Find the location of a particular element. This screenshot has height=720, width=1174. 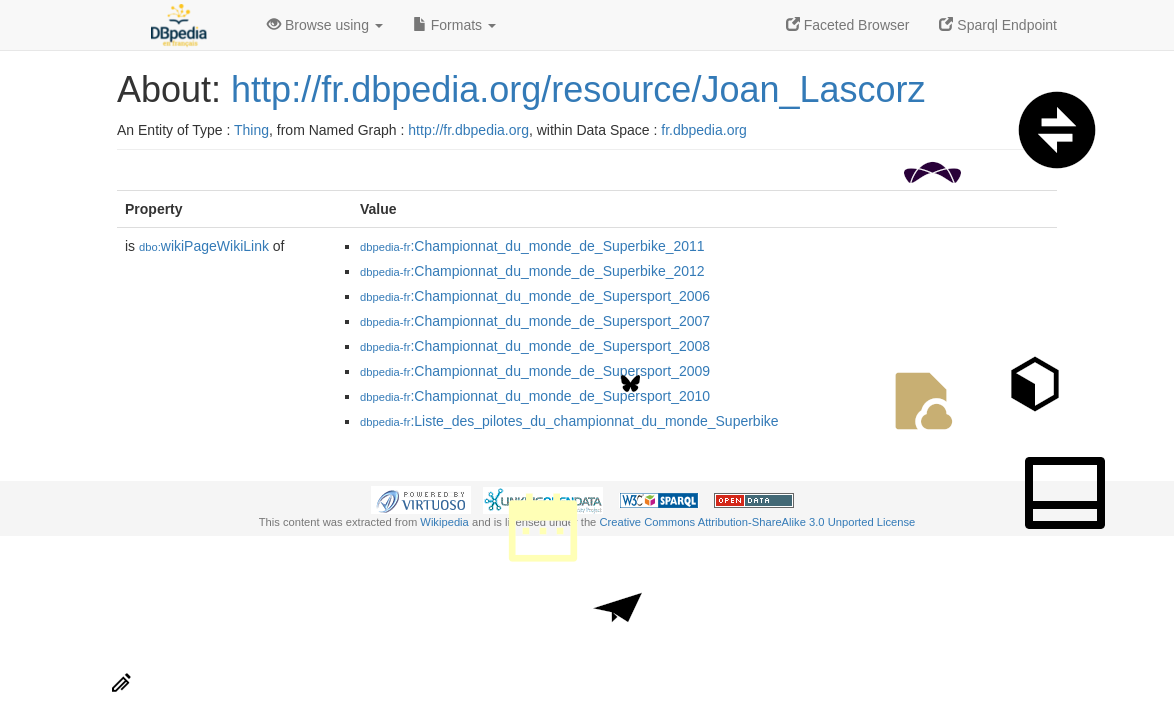

view calendar or scheduled events is located at coordinates (543, 531).